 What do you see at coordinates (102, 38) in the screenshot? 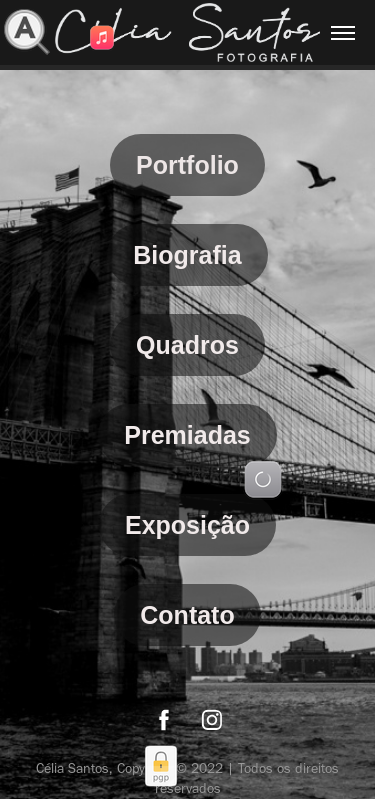
I see `open multimedia or music app settings` at bounding box center [102, 38].